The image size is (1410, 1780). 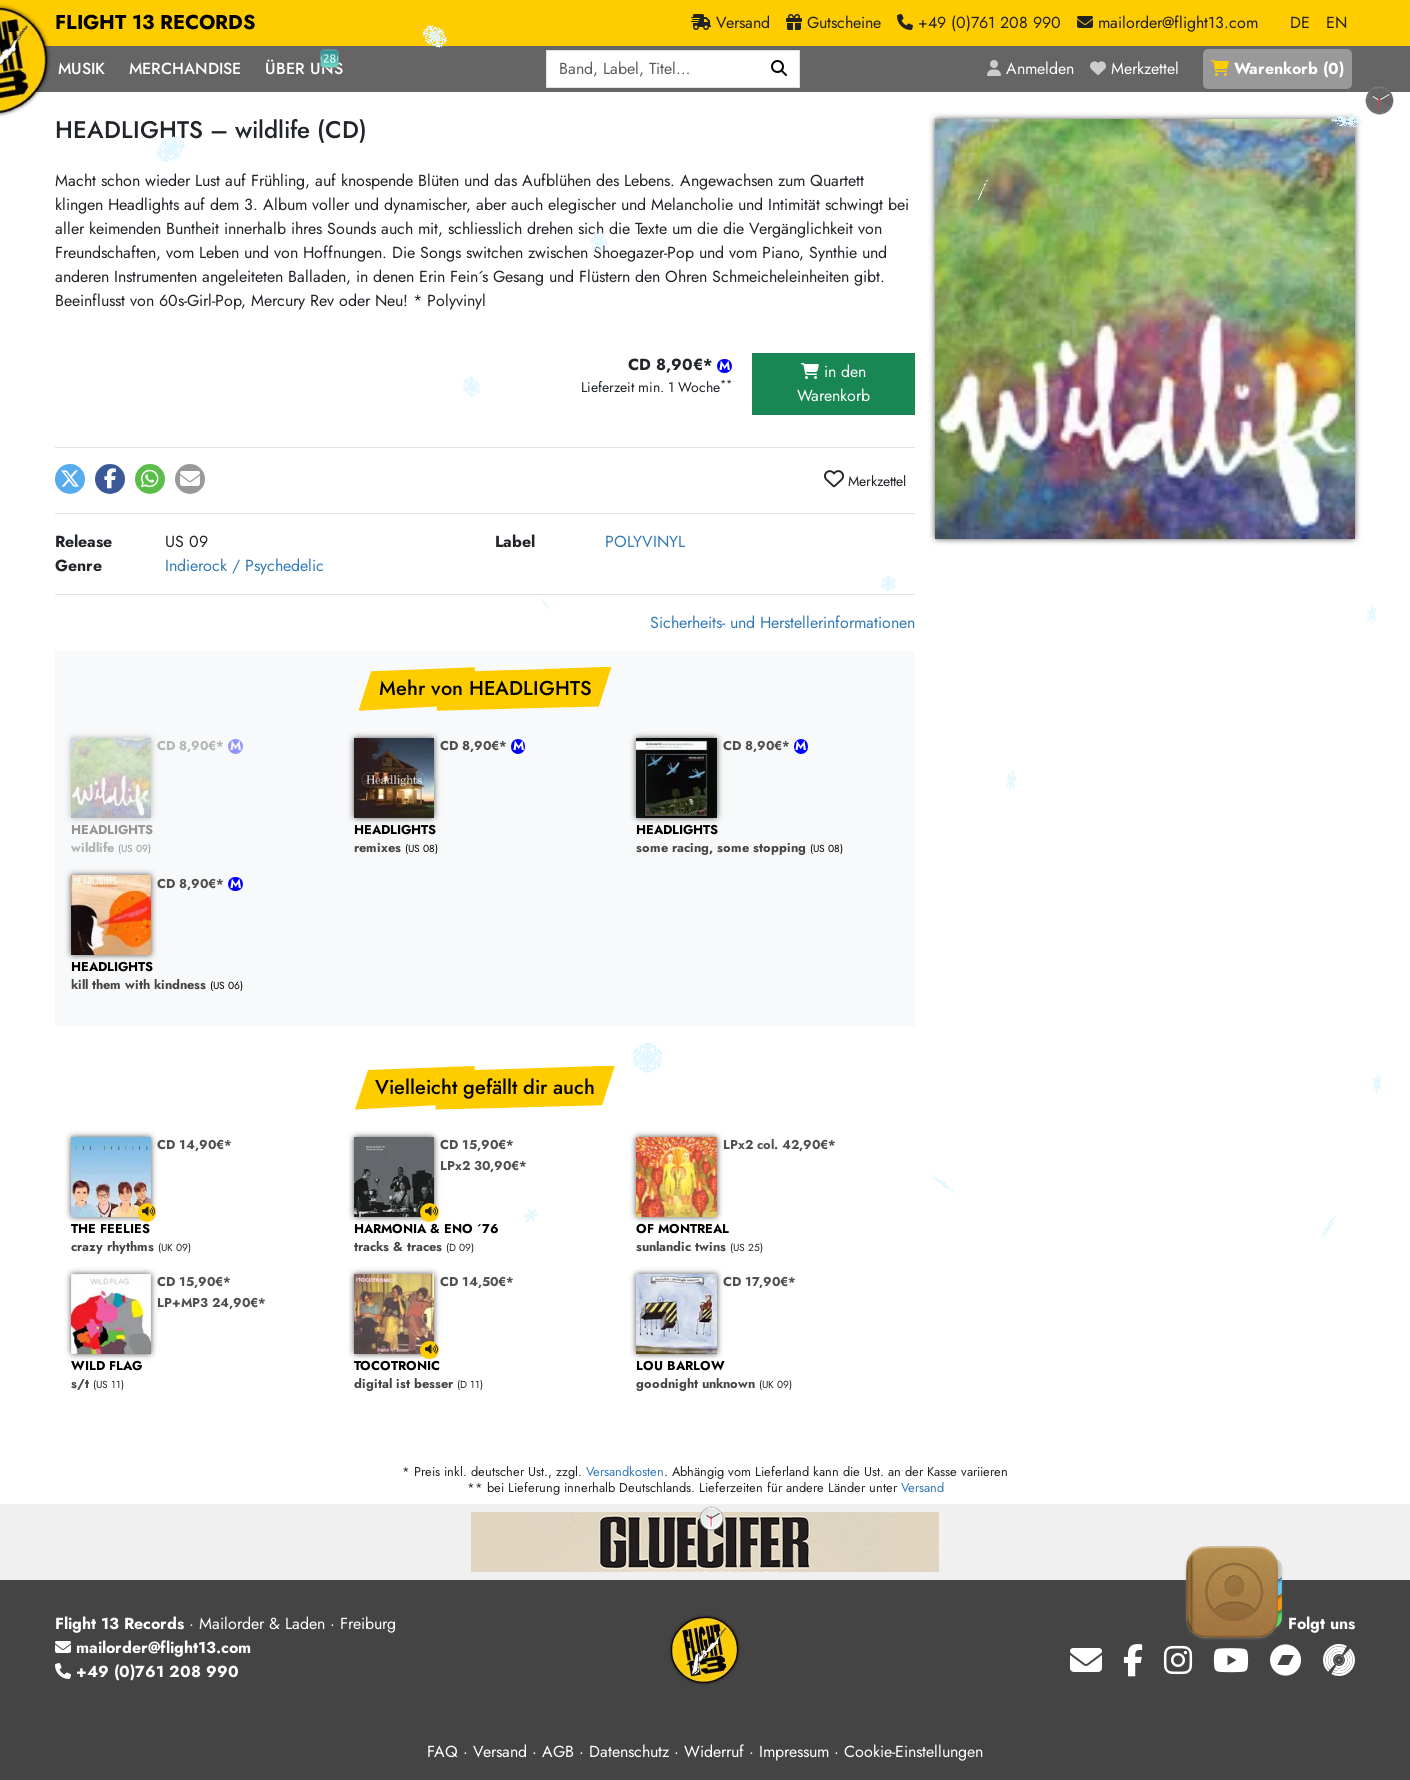 What do you see at coordinates (1379, 100) in the screenshot?
I see `open the clocks app` at bounding box center [1379, 100].